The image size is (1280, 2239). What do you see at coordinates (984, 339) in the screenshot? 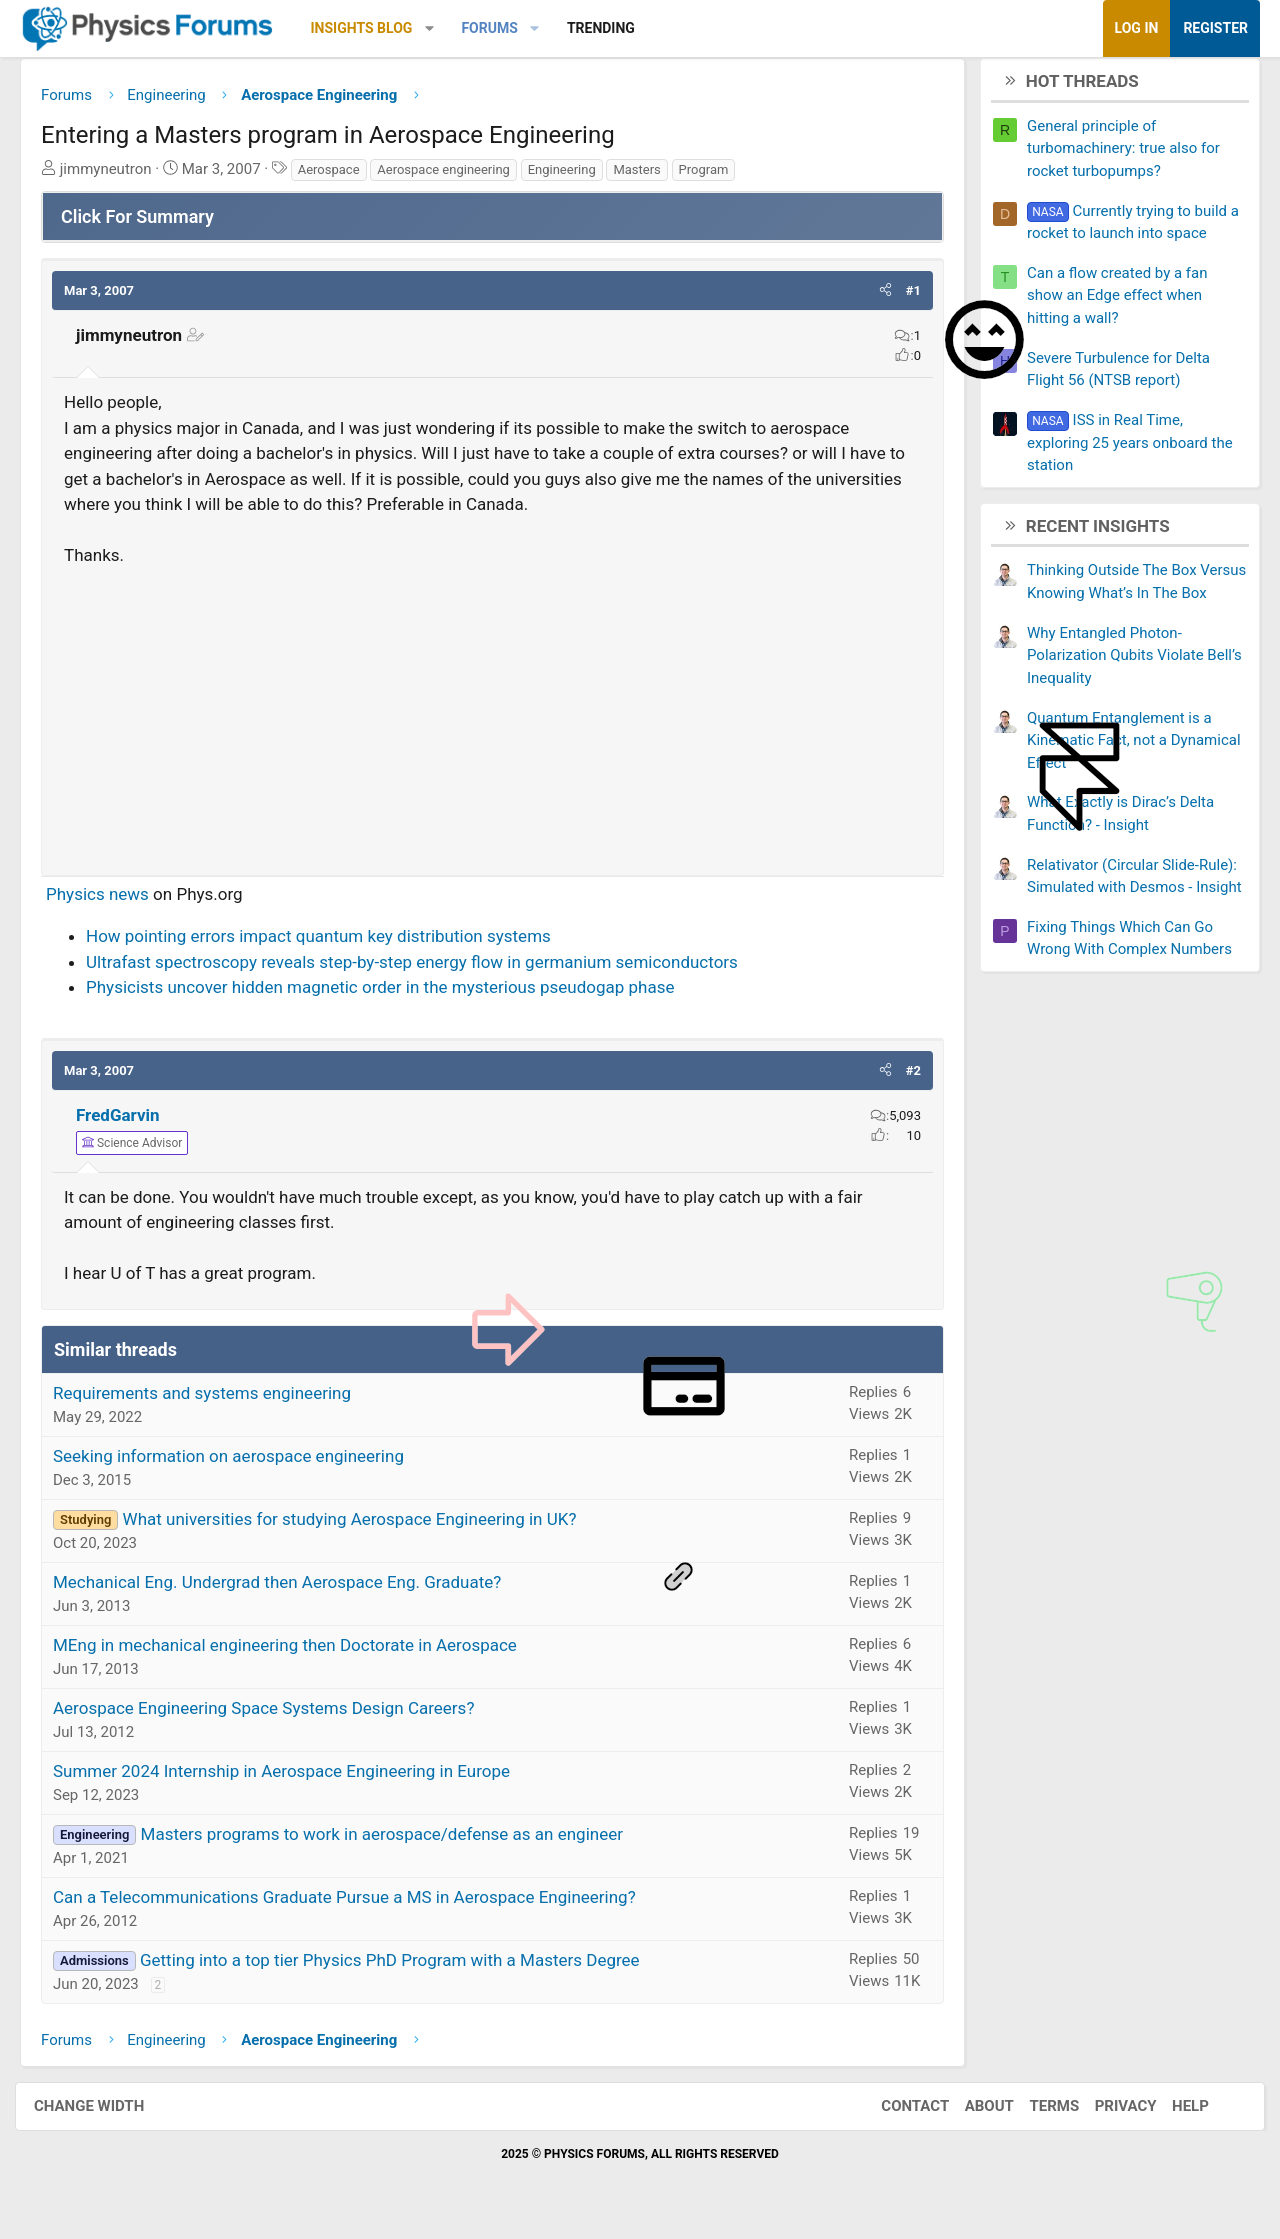
I see `rate your experience as very satisfied` at bounding box center [984, 339].